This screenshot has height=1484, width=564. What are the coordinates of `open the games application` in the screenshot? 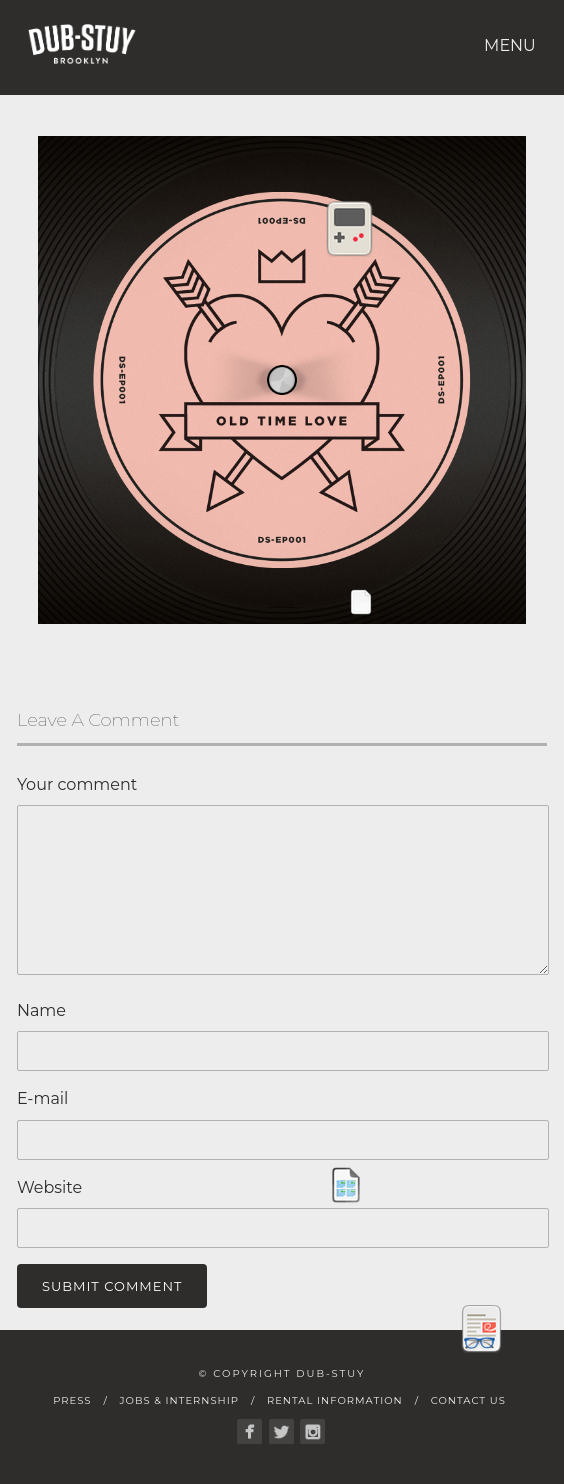 It's located at (349, 228).